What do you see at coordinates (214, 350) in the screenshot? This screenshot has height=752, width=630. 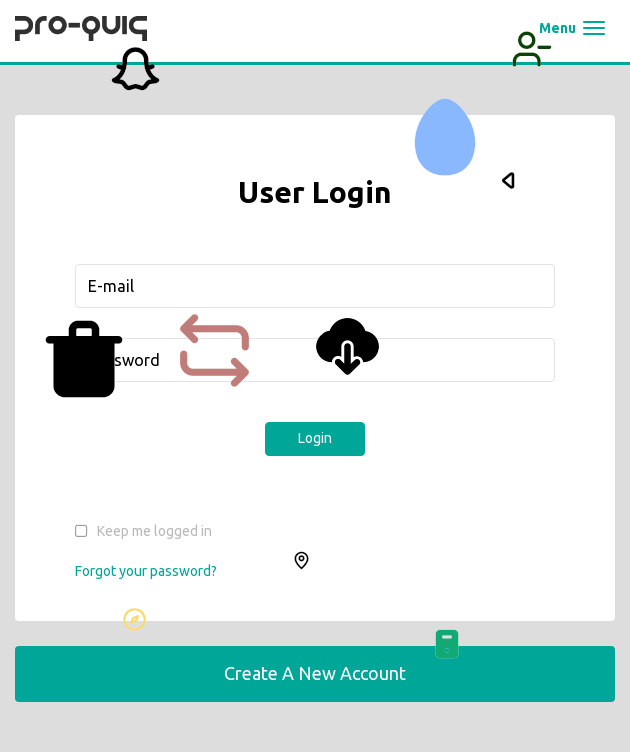 I see `toggle repeat or loop mode` at bounding box center [214, 350].